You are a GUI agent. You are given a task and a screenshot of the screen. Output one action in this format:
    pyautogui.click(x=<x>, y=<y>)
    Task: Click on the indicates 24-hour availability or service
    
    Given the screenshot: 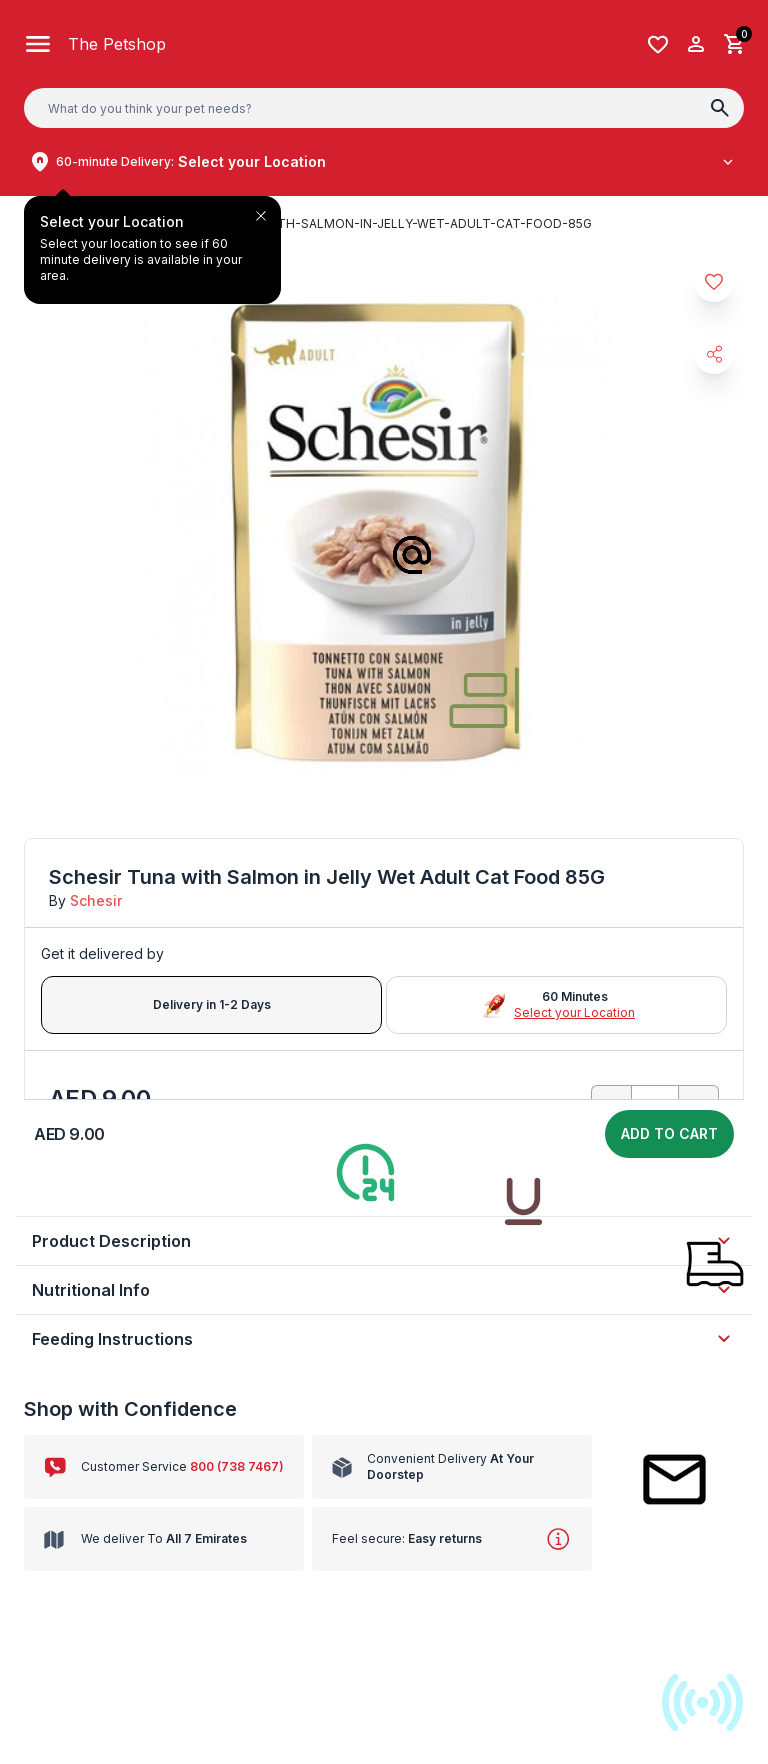 What is the action you would take?
    pyautogui.click(x=365, y=1172)
    